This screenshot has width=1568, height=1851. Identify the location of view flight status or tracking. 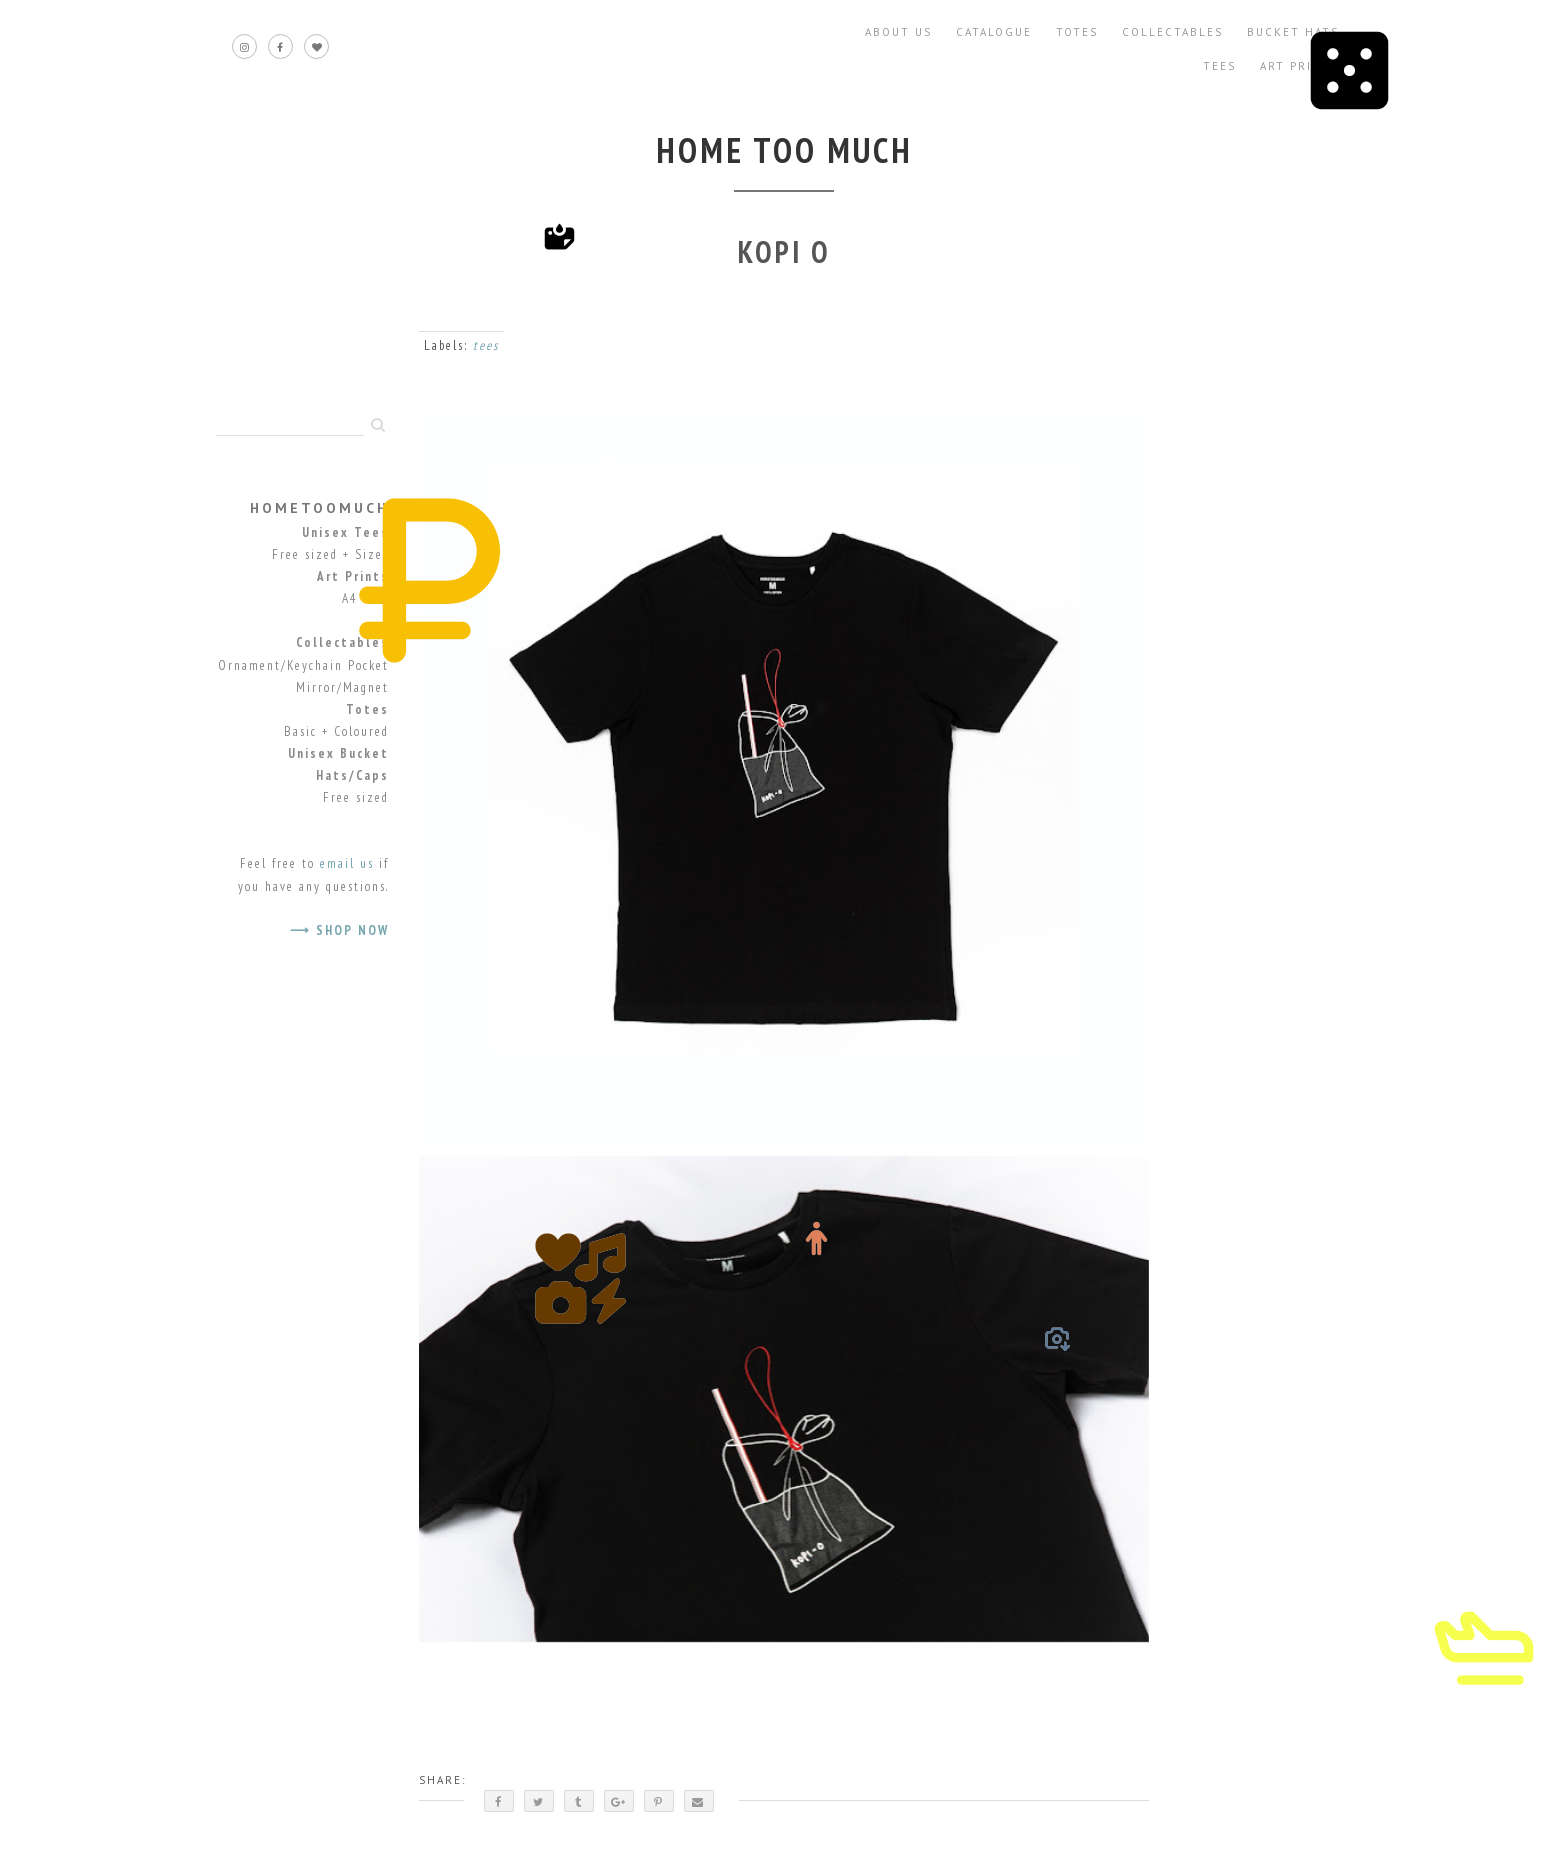
(1484, 1645).